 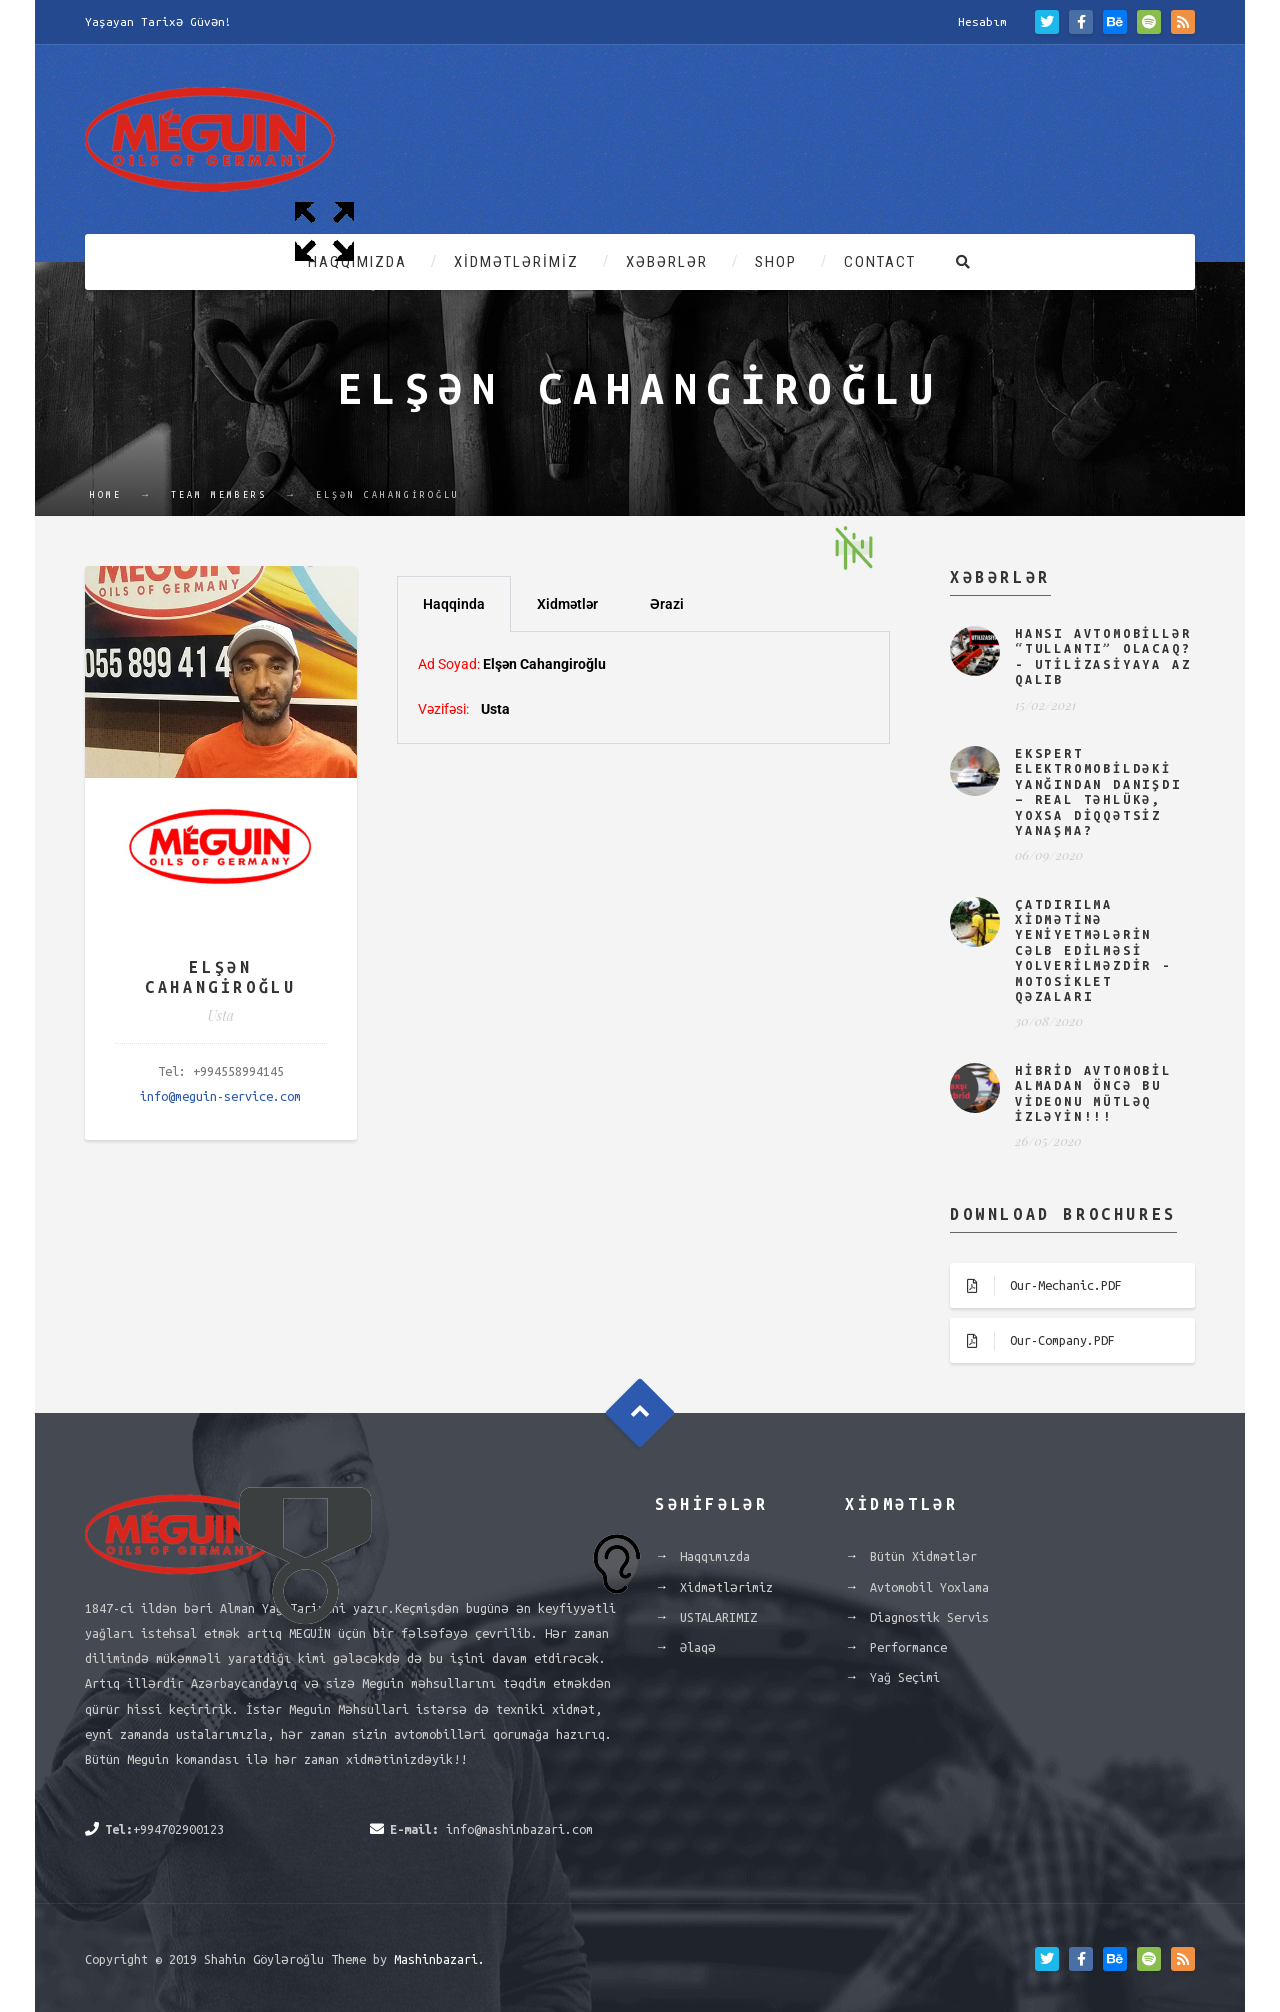 What do you see at coordinates (305, 1547) in the screenshot?
I see `view achievements or awards` at bounding box center [305, 1547].